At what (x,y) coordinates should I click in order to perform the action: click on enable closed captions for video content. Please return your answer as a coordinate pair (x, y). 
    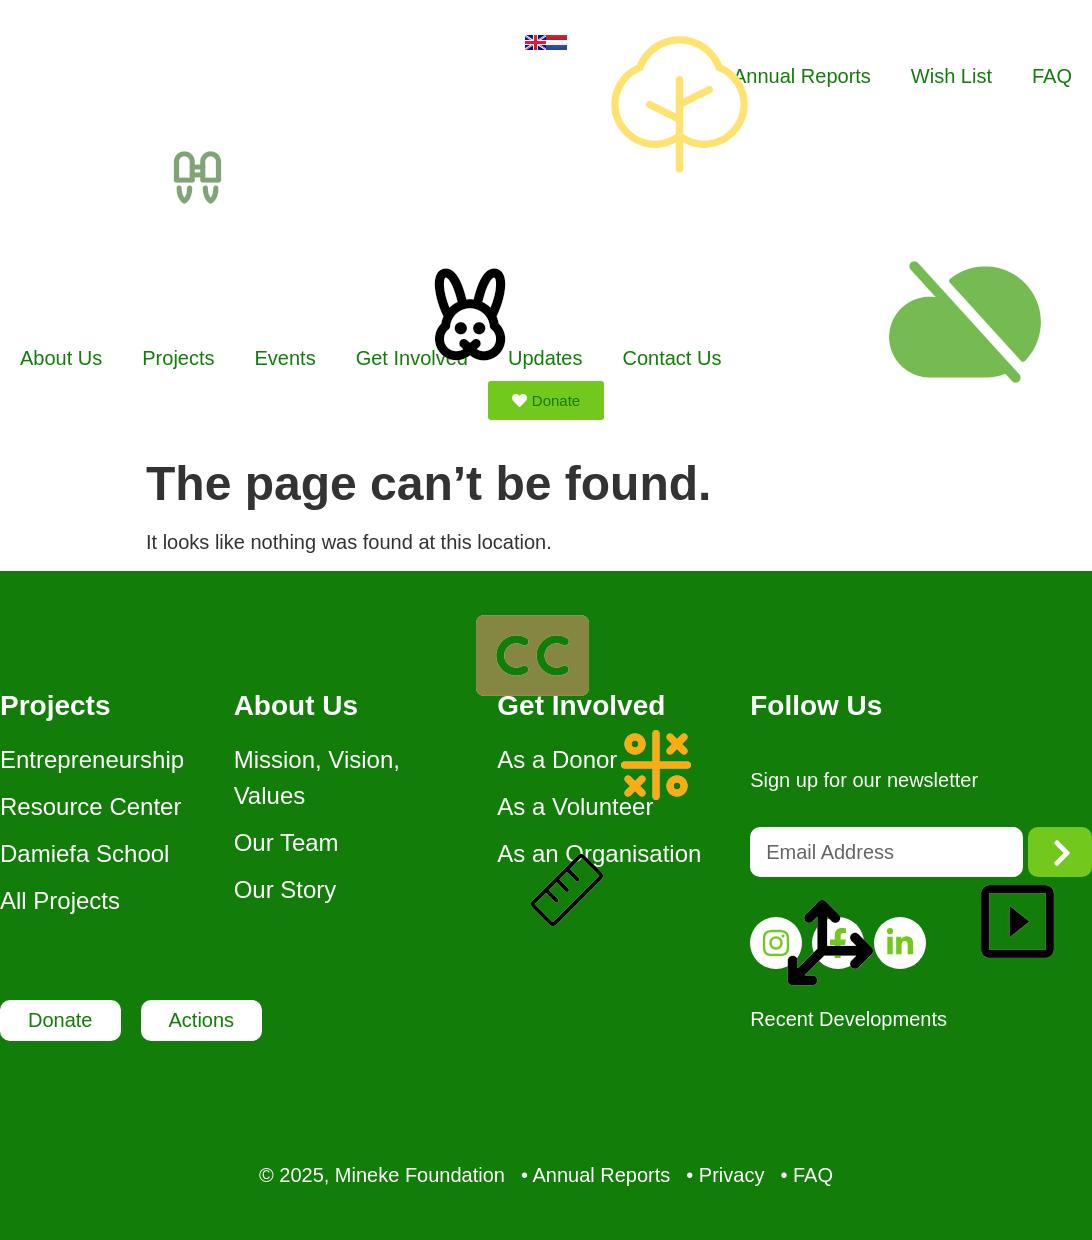
    Looking at the image, I should click on (532, 655).